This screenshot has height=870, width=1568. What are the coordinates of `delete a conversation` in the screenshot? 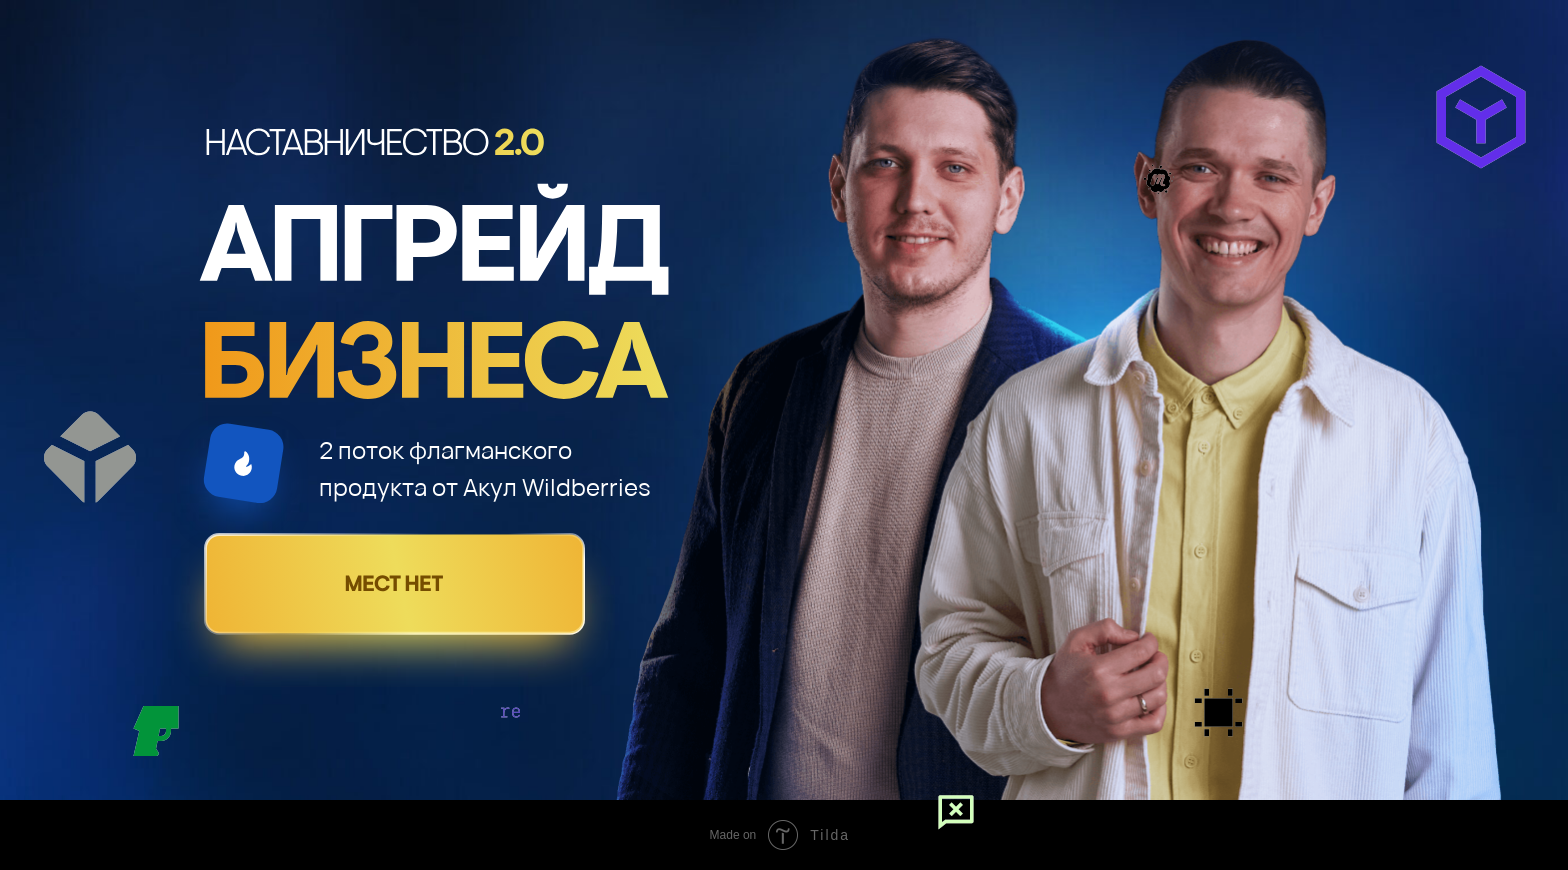 It's located at (956, 811).